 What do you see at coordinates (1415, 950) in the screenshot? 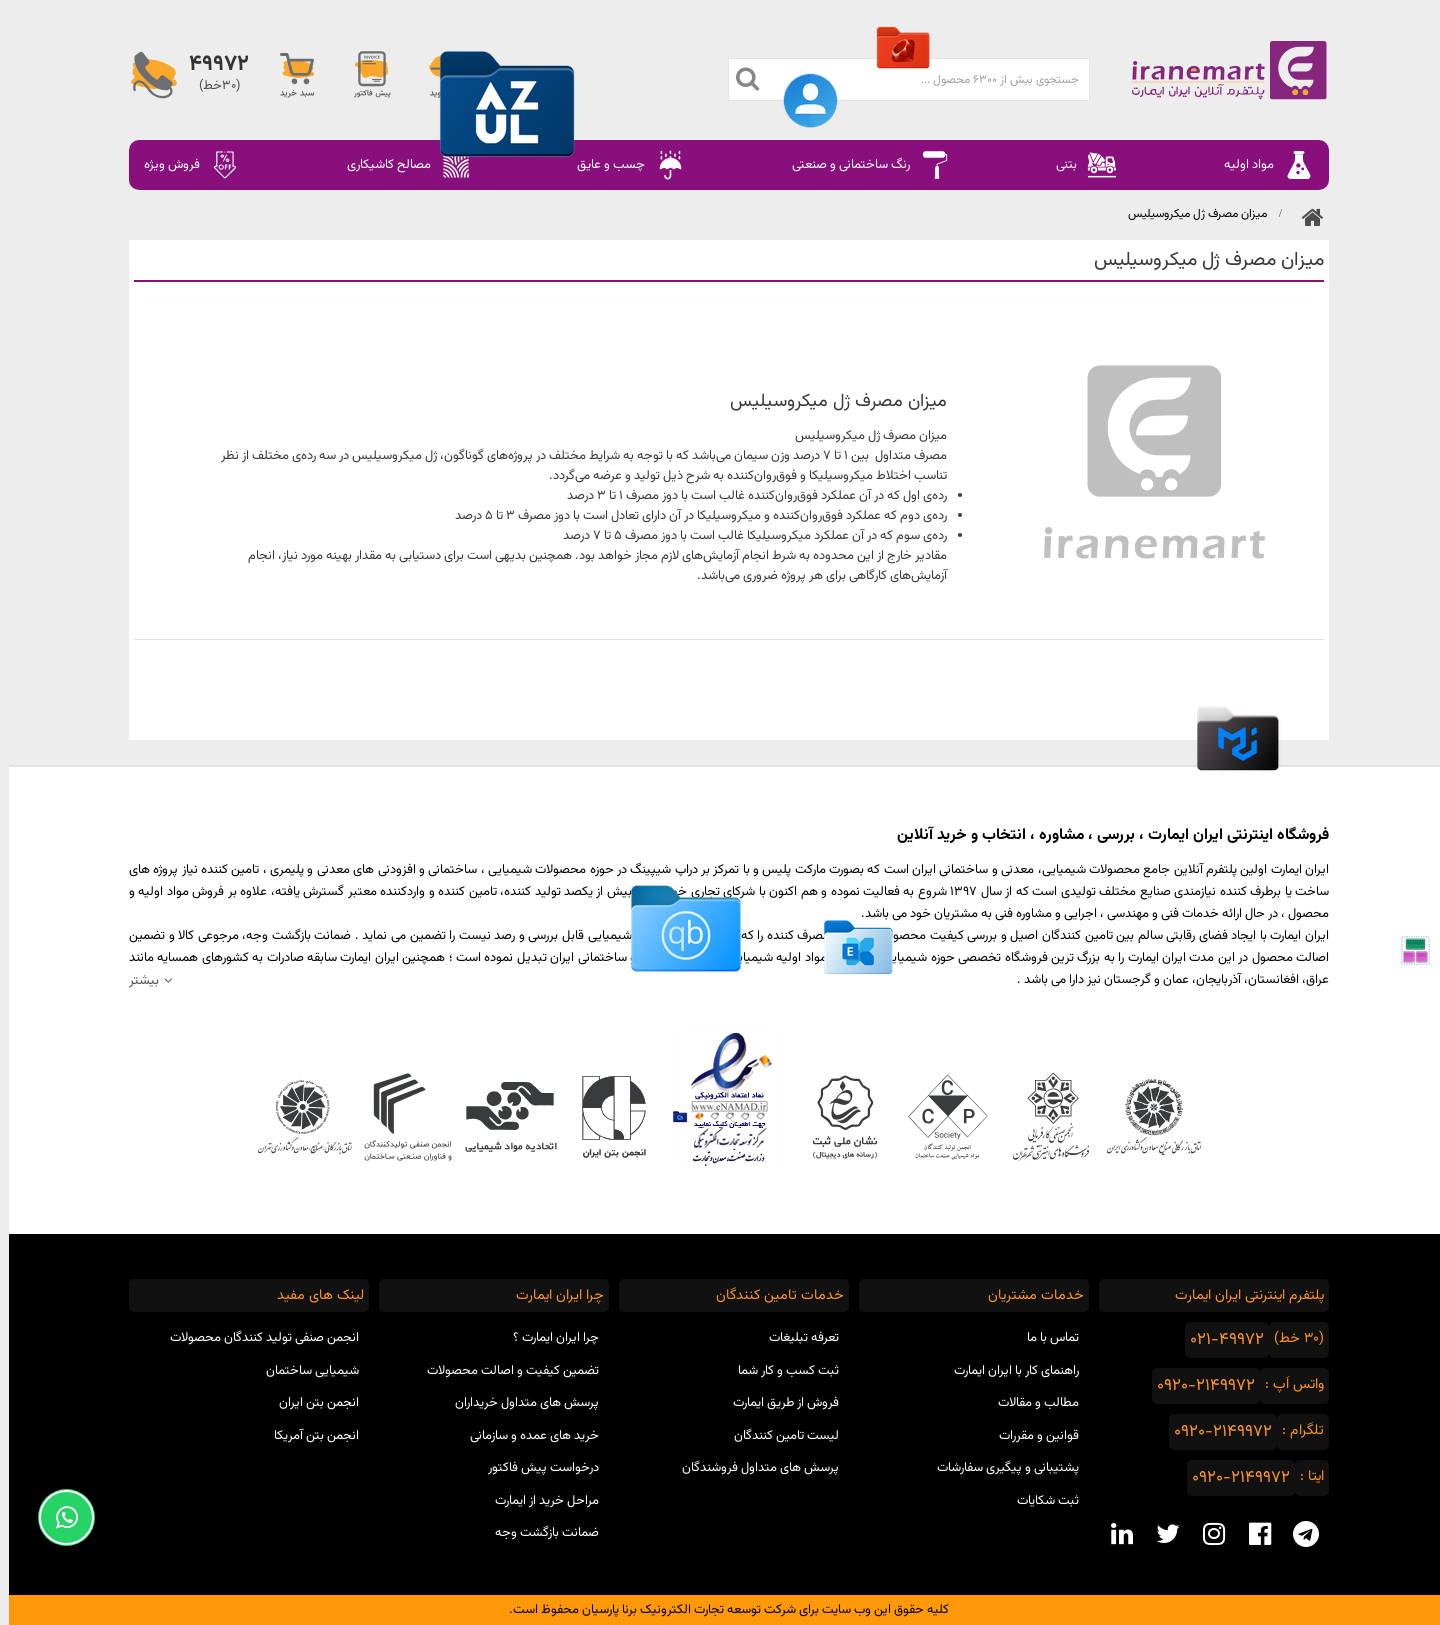
I see `select all items in the current view` at bounding box center [1415, 950].